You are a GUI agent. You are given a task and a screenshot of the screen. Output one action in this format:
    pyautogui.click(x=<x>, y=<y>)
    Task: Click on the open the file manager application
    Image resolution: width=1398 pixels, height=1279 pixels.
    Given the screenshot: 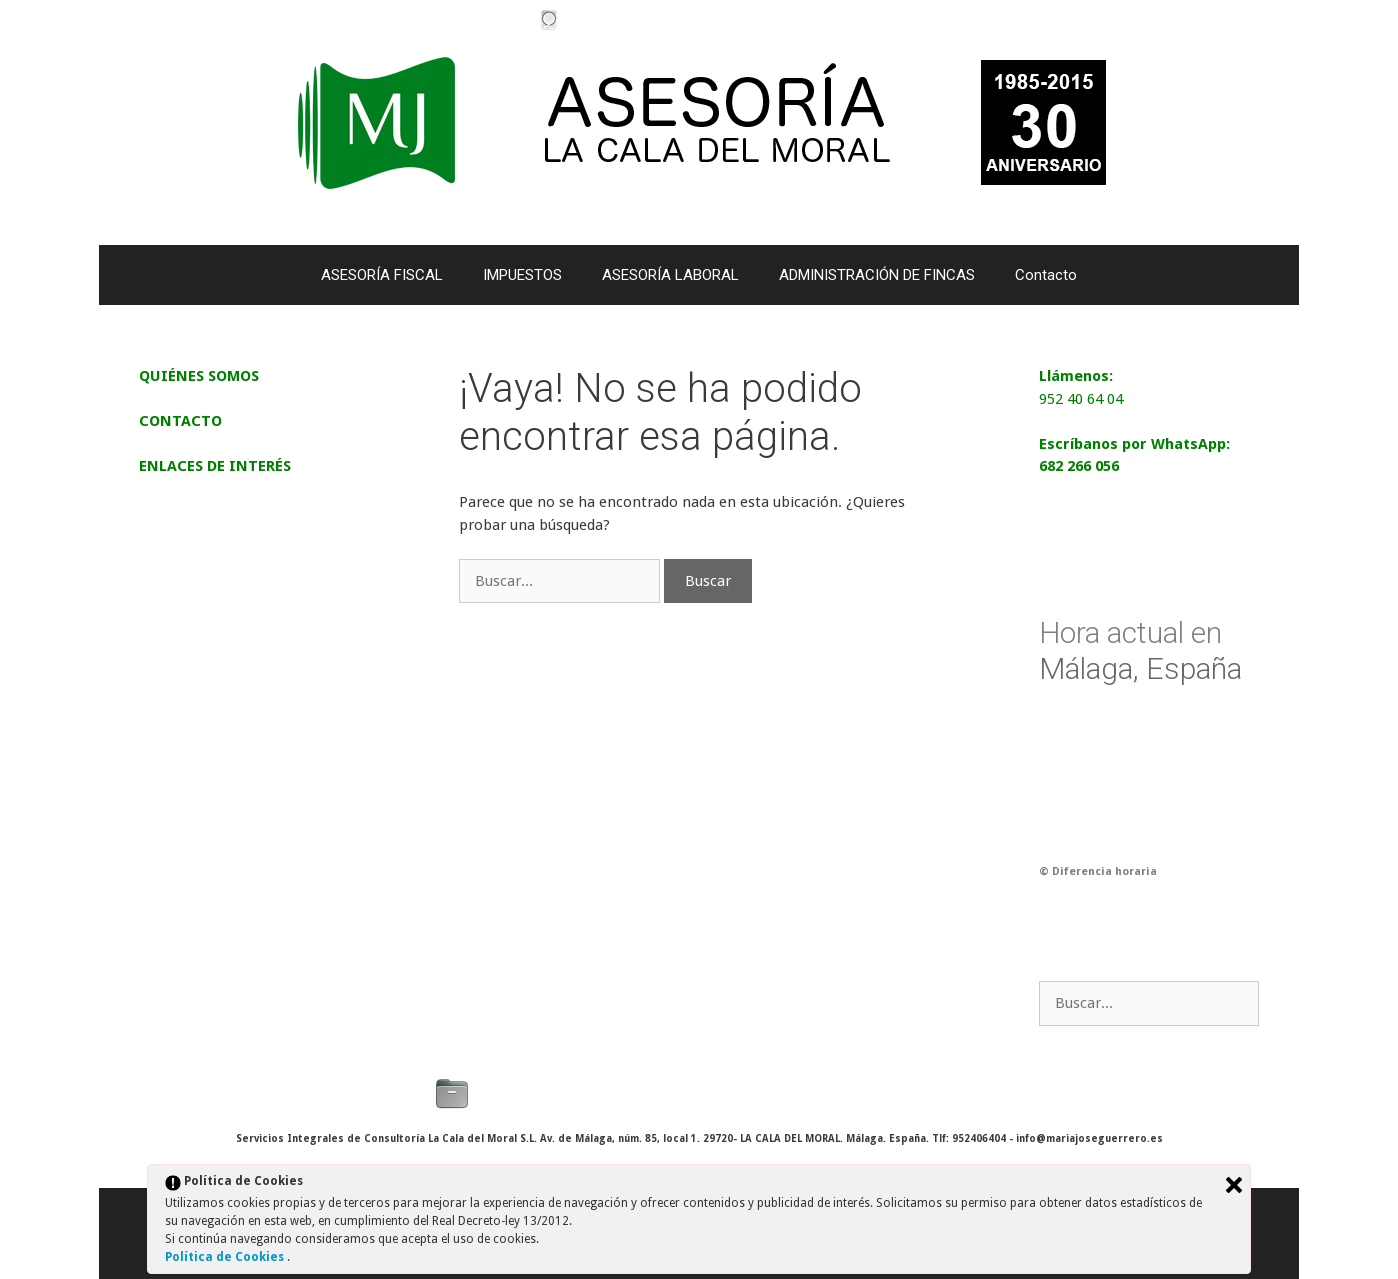 What is the action you would take?
    pyautogui.click(x=452, y=1093)
    